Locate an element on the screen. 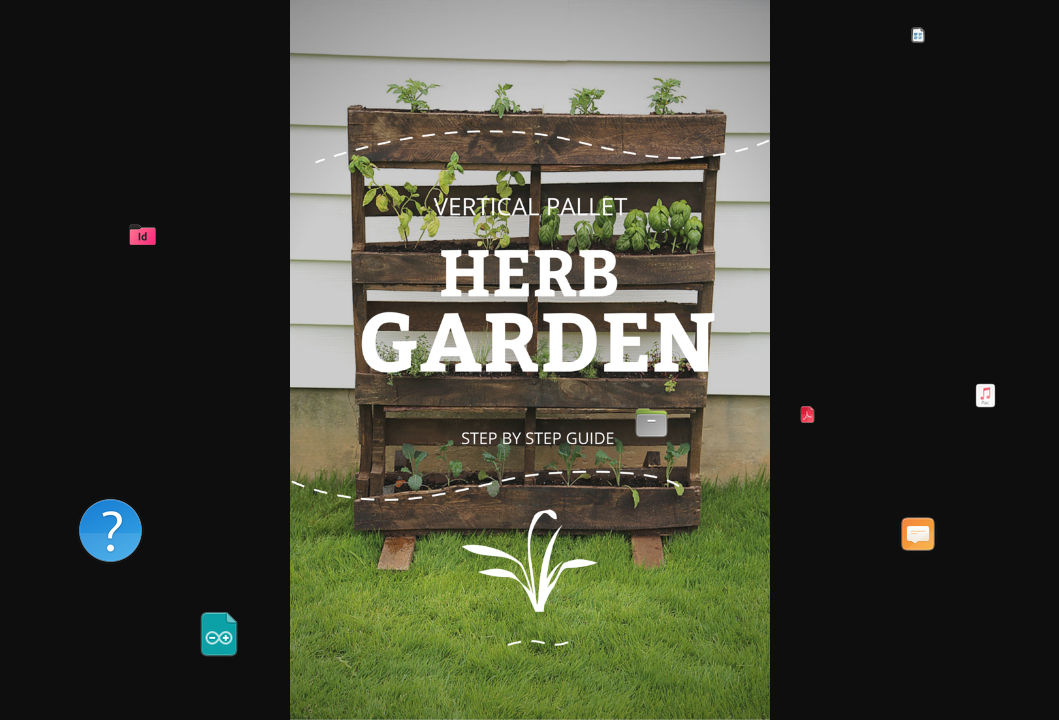 Image resolution: width=1059 pixels, height=720 pixels. a compressed pdf file is located at coordinates (807, 414).